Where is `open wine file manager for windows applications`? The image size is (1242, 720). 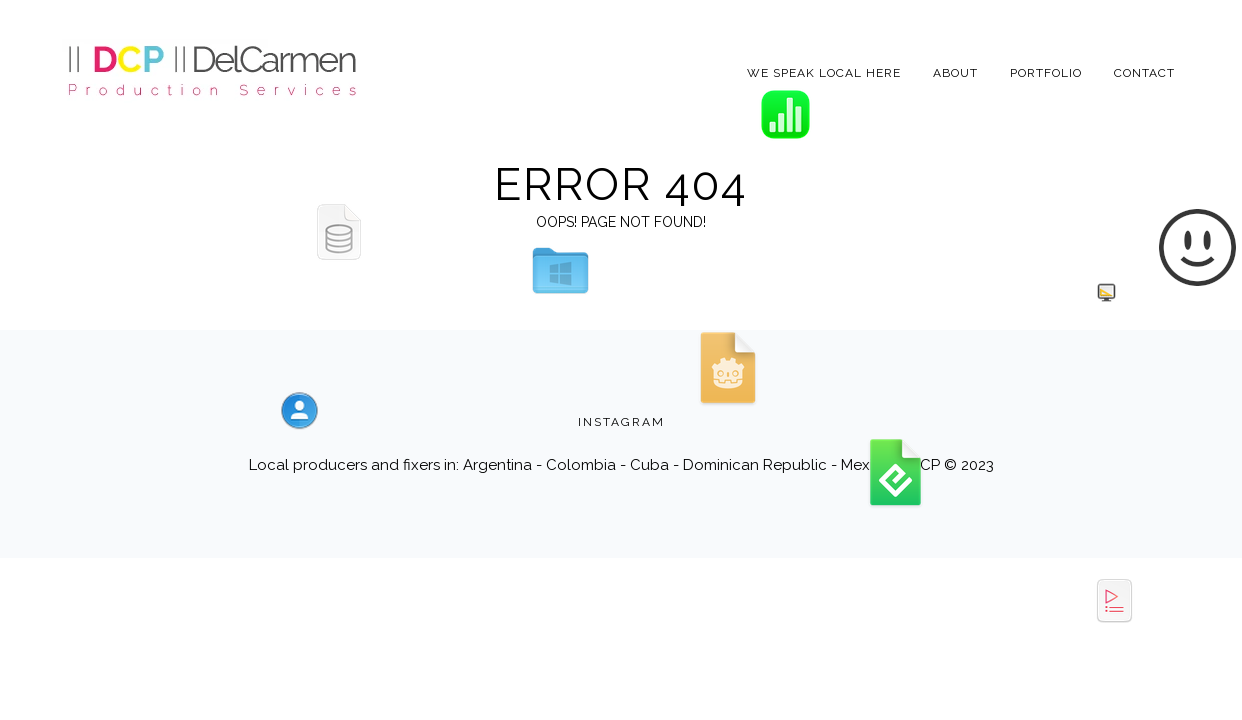
open wine file manager for windows applications is located at coordinates (560, 270).